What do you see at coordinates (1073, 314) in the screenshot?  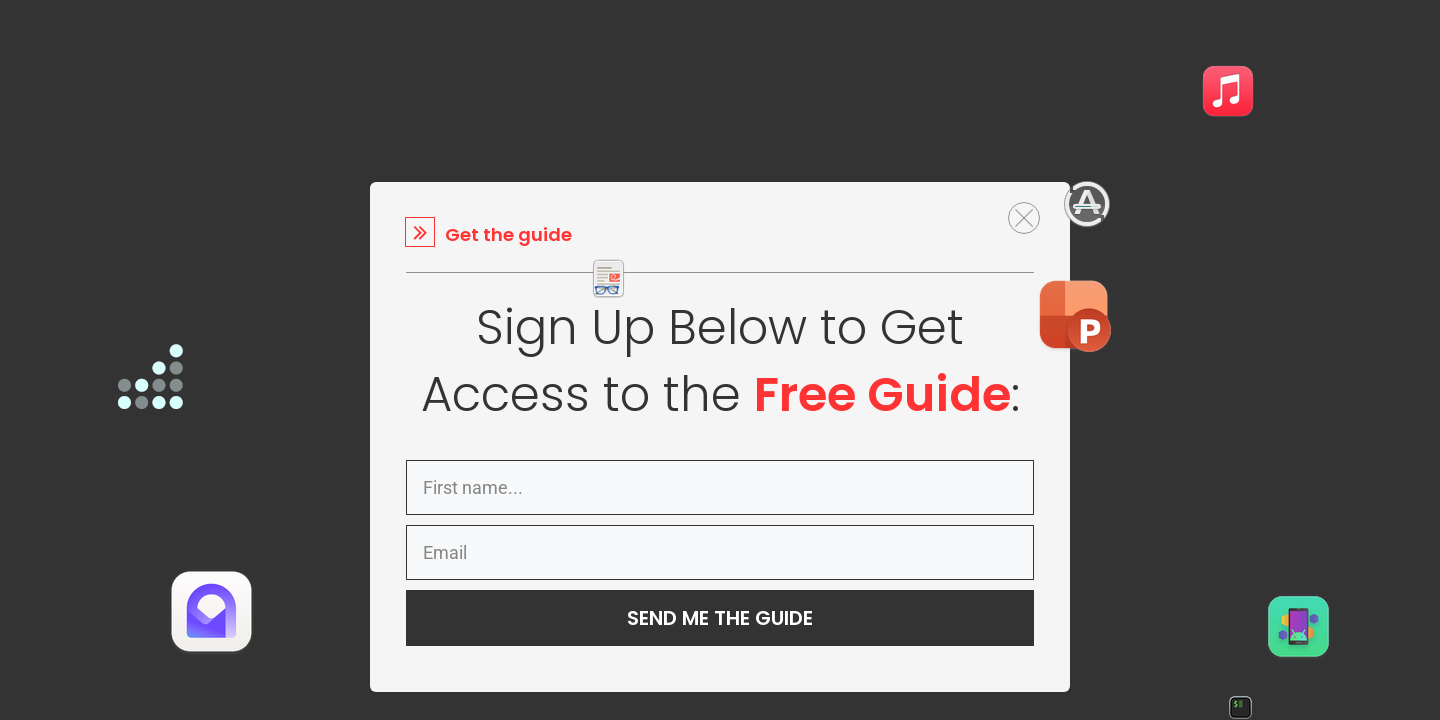 I see `open Microsoft PowerPoint` at bounding box center [1073, 314].